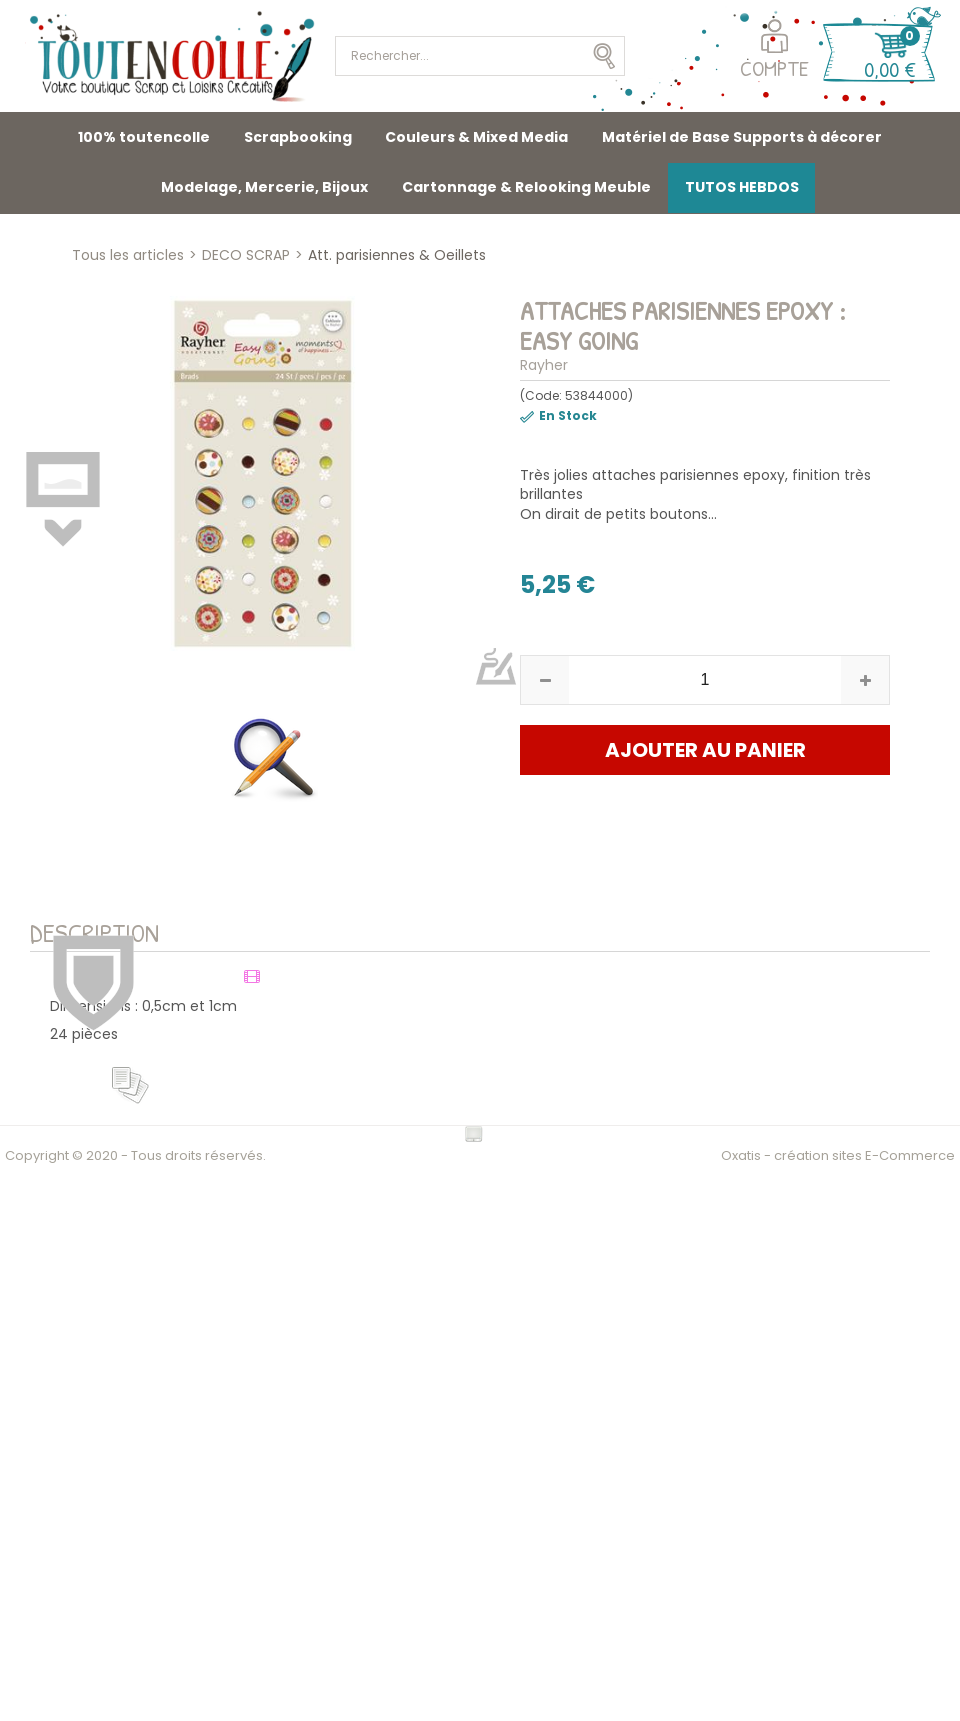 Image resolution: width=960 pixels, height=1721 pixels. What do you see at coordinates (130, 1085) in the screenshot?
I see `access your documents folder` at bounding box center [130, 1085].